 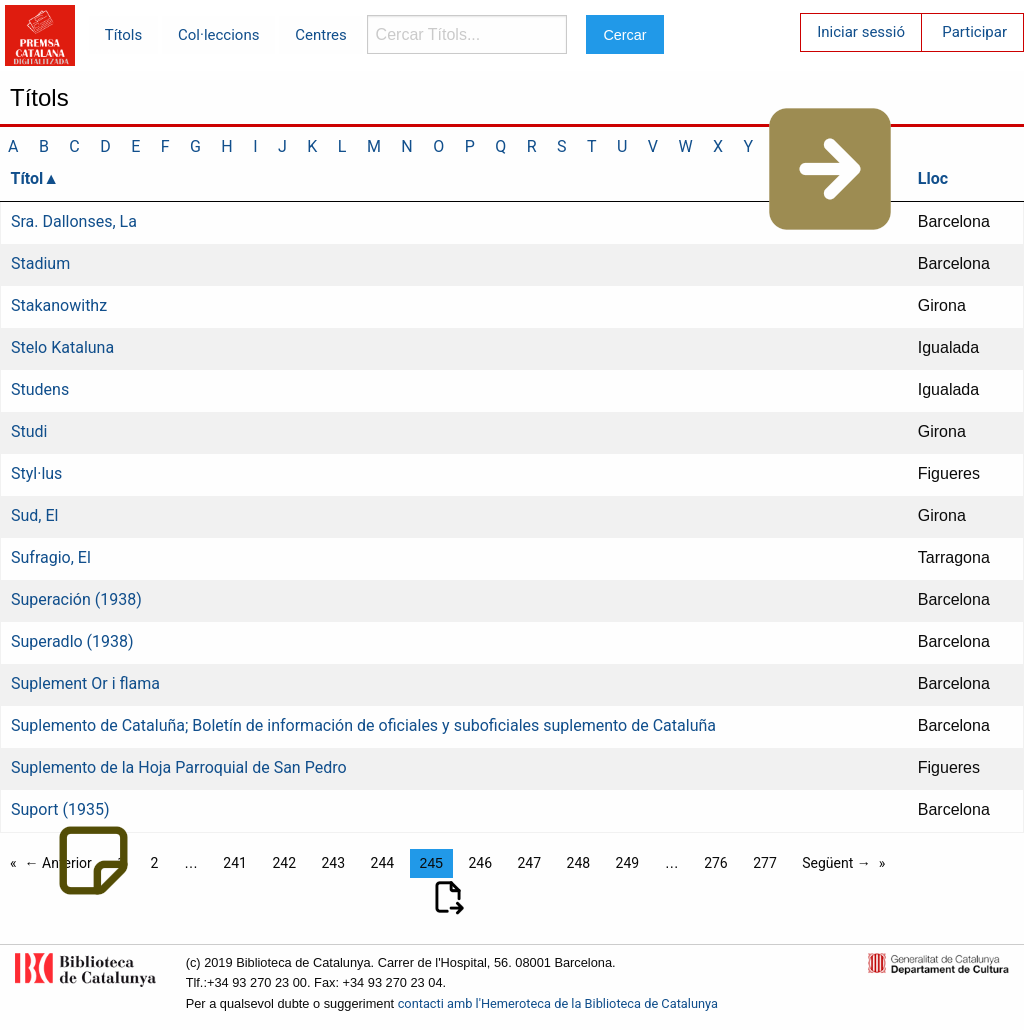 What do you see at coordinates (448, 897) in the screenshot?
I see `export file to another location` at bounding box center [448, 897].